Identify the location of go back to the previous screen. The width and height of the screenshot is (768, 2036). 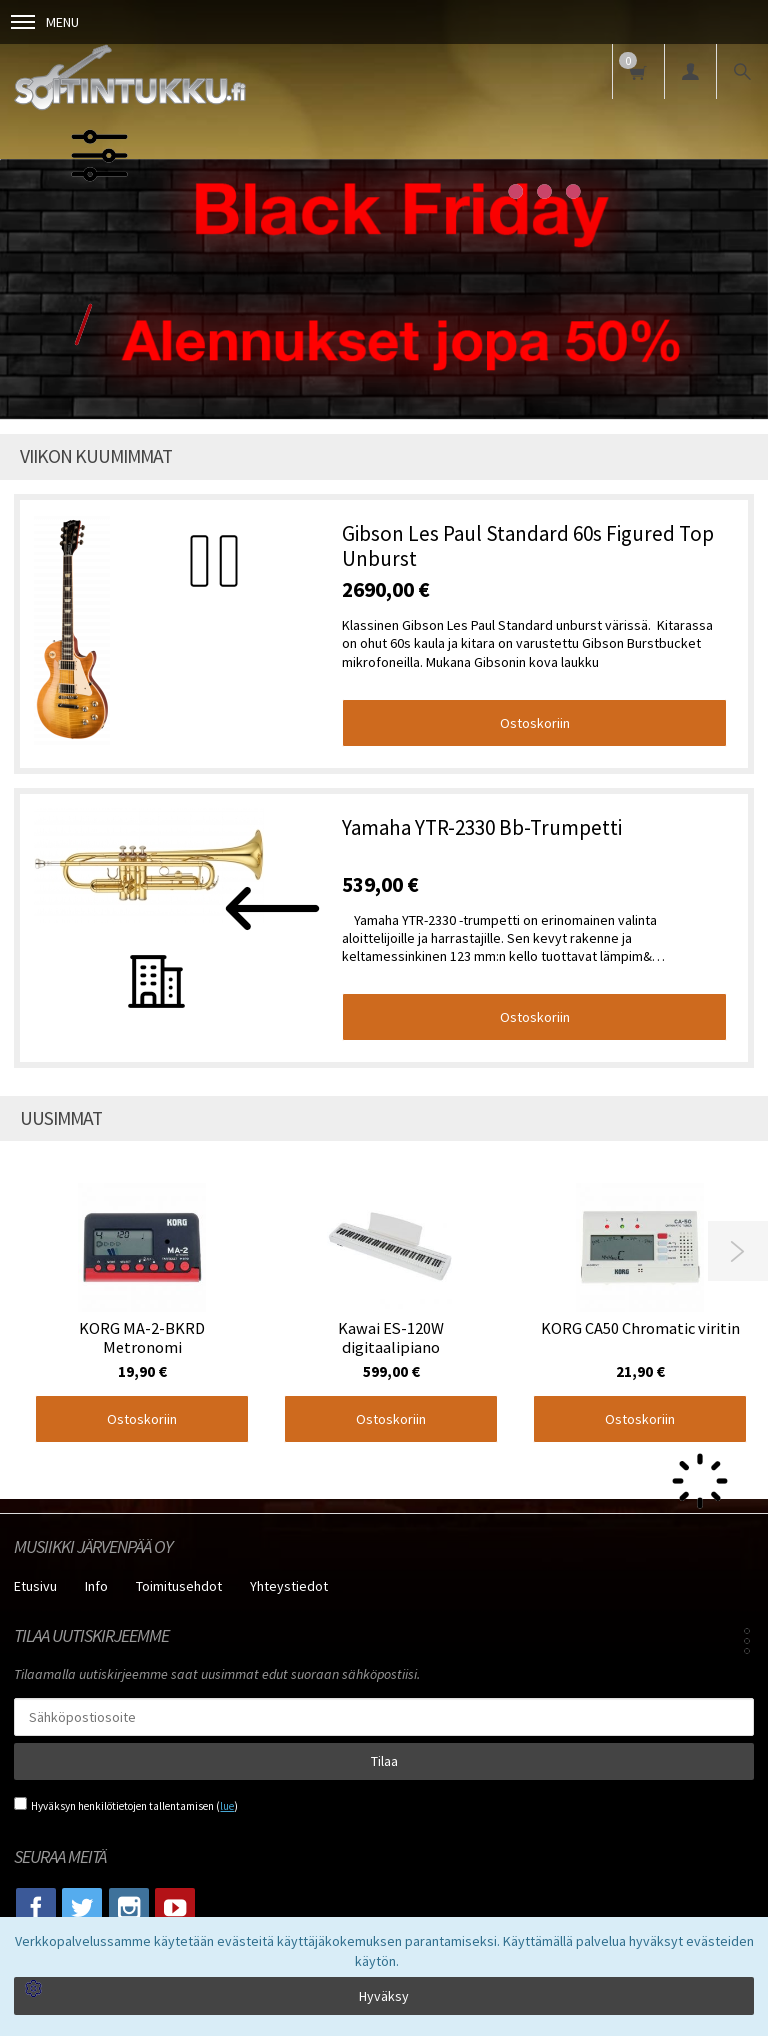
(272, 908).